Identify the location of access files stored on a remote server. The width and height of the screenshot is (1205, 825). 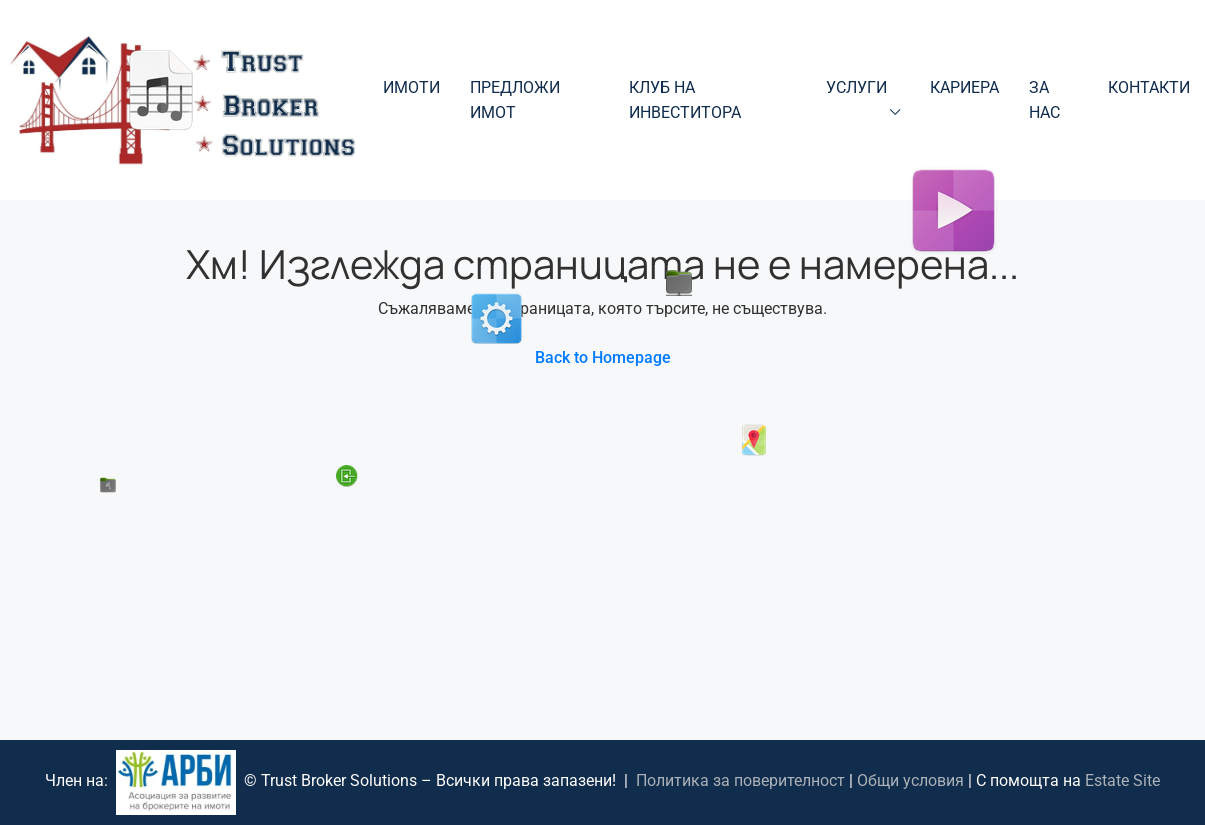
(679, 283).